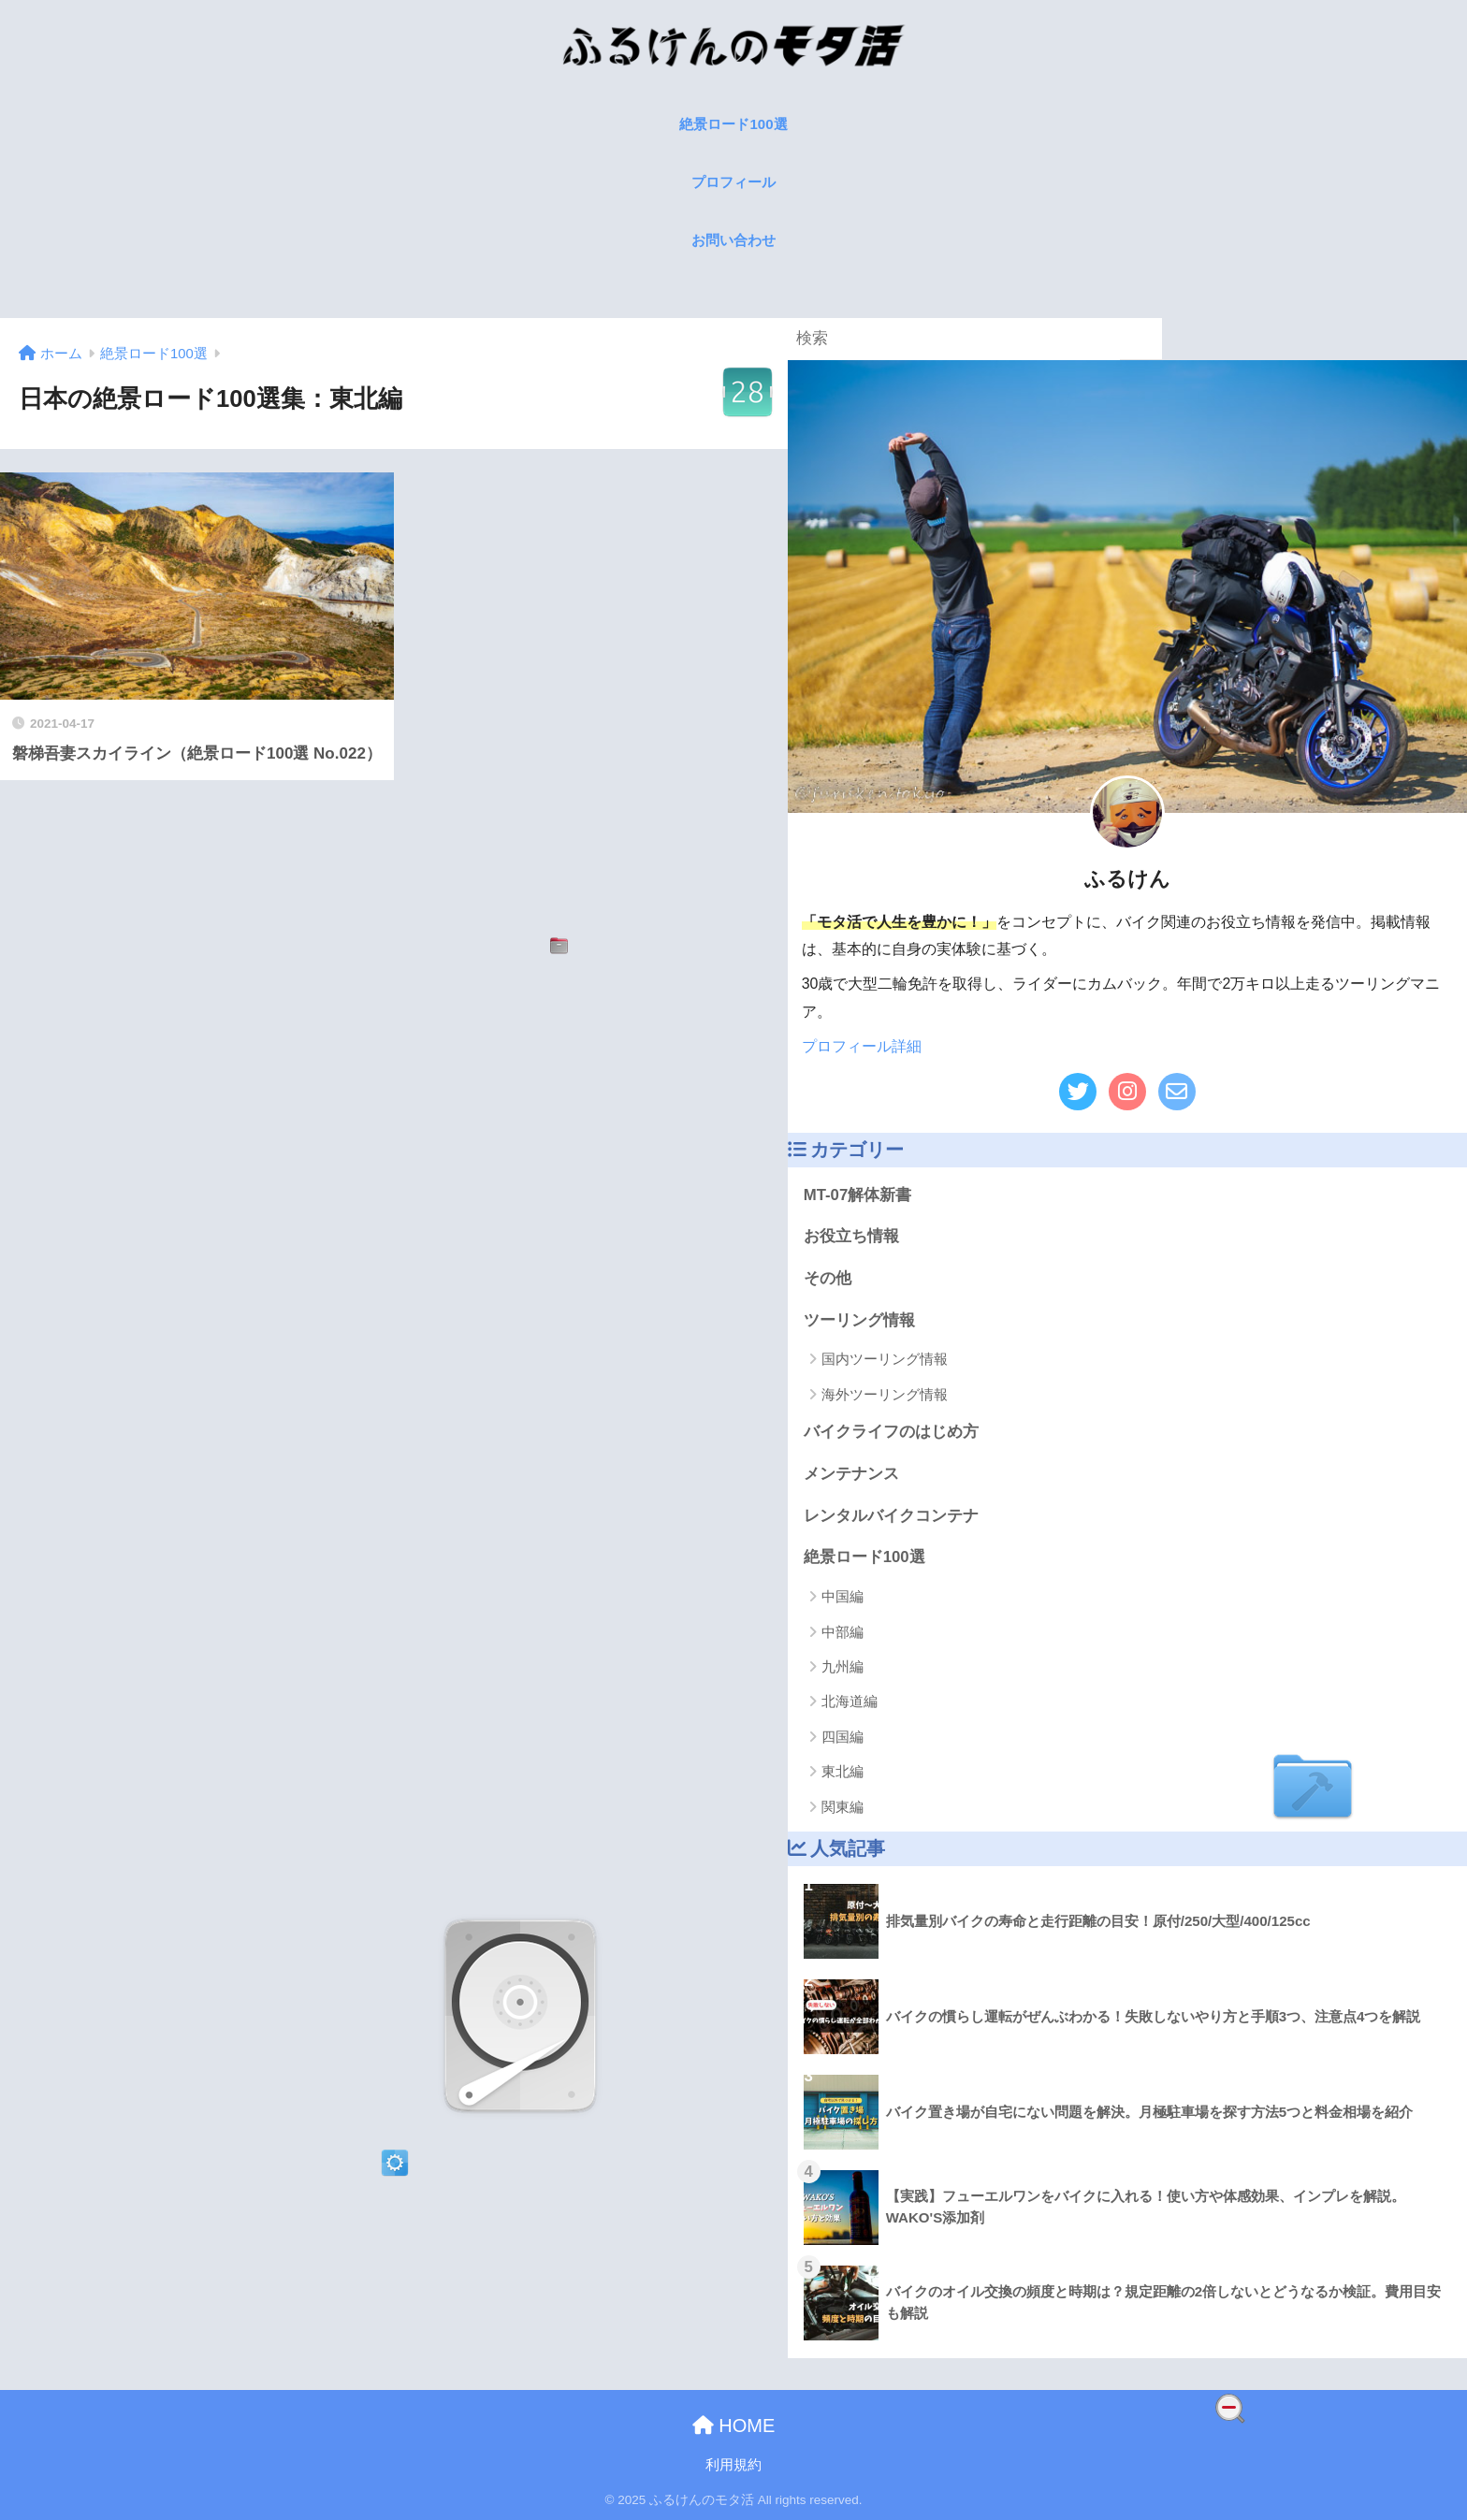 Image resolution: width=1467 pixels, height=2520 pixels. Describe the element at coordinates (748, 392) in the screenshot. I see `open the calendar app` at that location.